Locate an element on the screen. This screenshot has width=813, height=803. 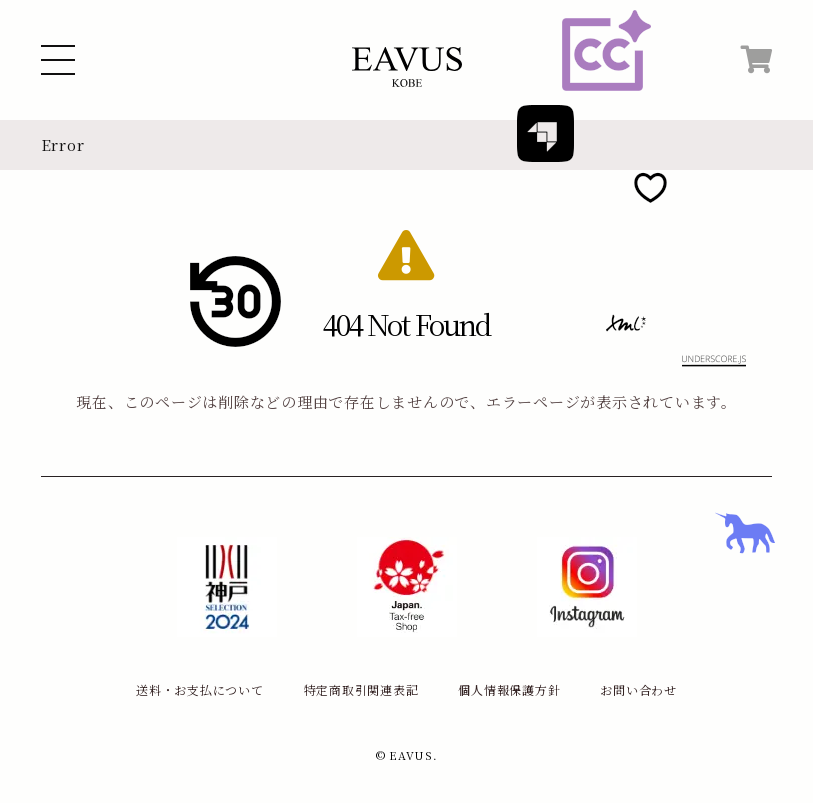
add to favorites is located at coordinates (650, 187).